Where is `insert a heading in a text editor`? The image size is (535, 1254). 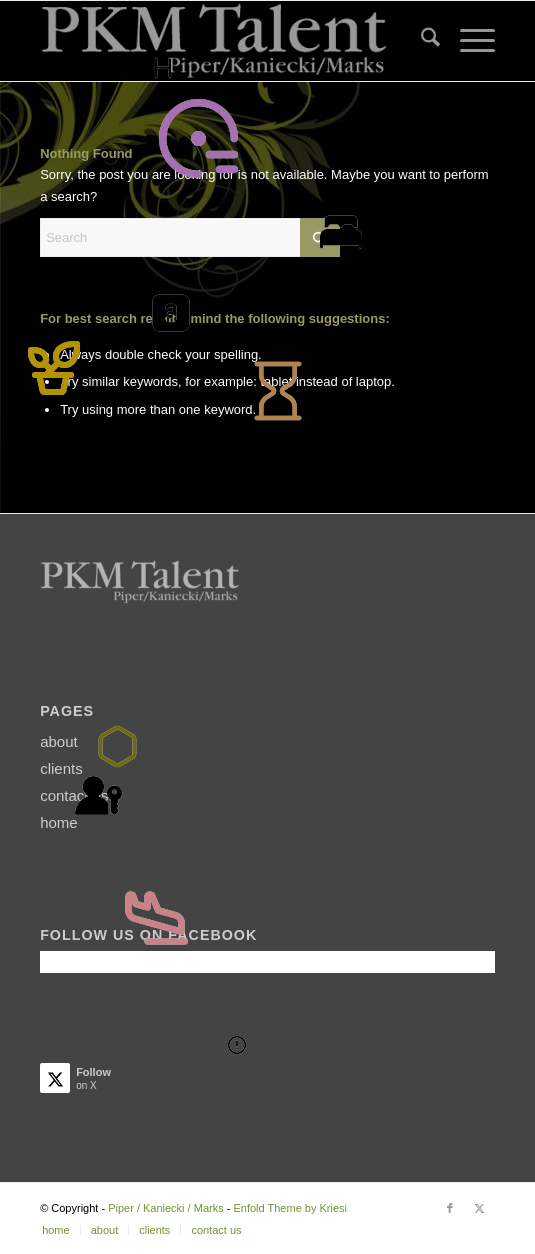 insert a heading in a text editor is located at coordinates (163, 68).